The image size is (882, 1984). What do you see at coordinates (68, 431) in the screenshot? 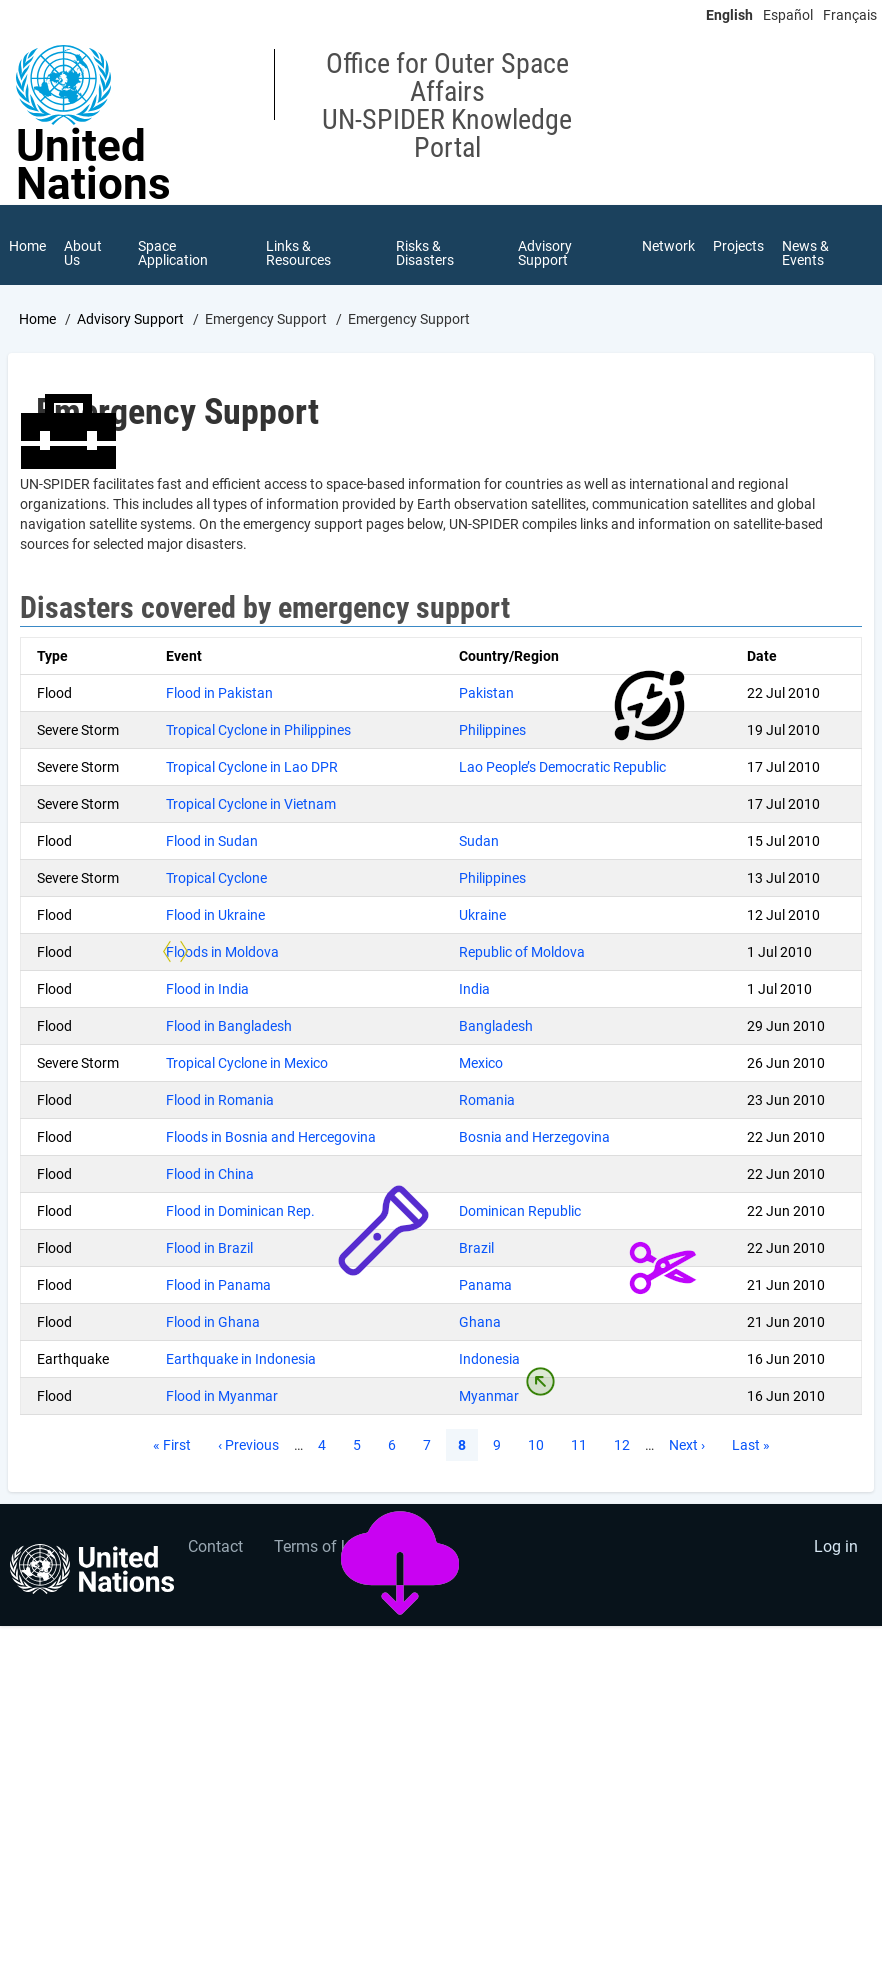
I see `access home repair services` at bounding box center [68, 431].